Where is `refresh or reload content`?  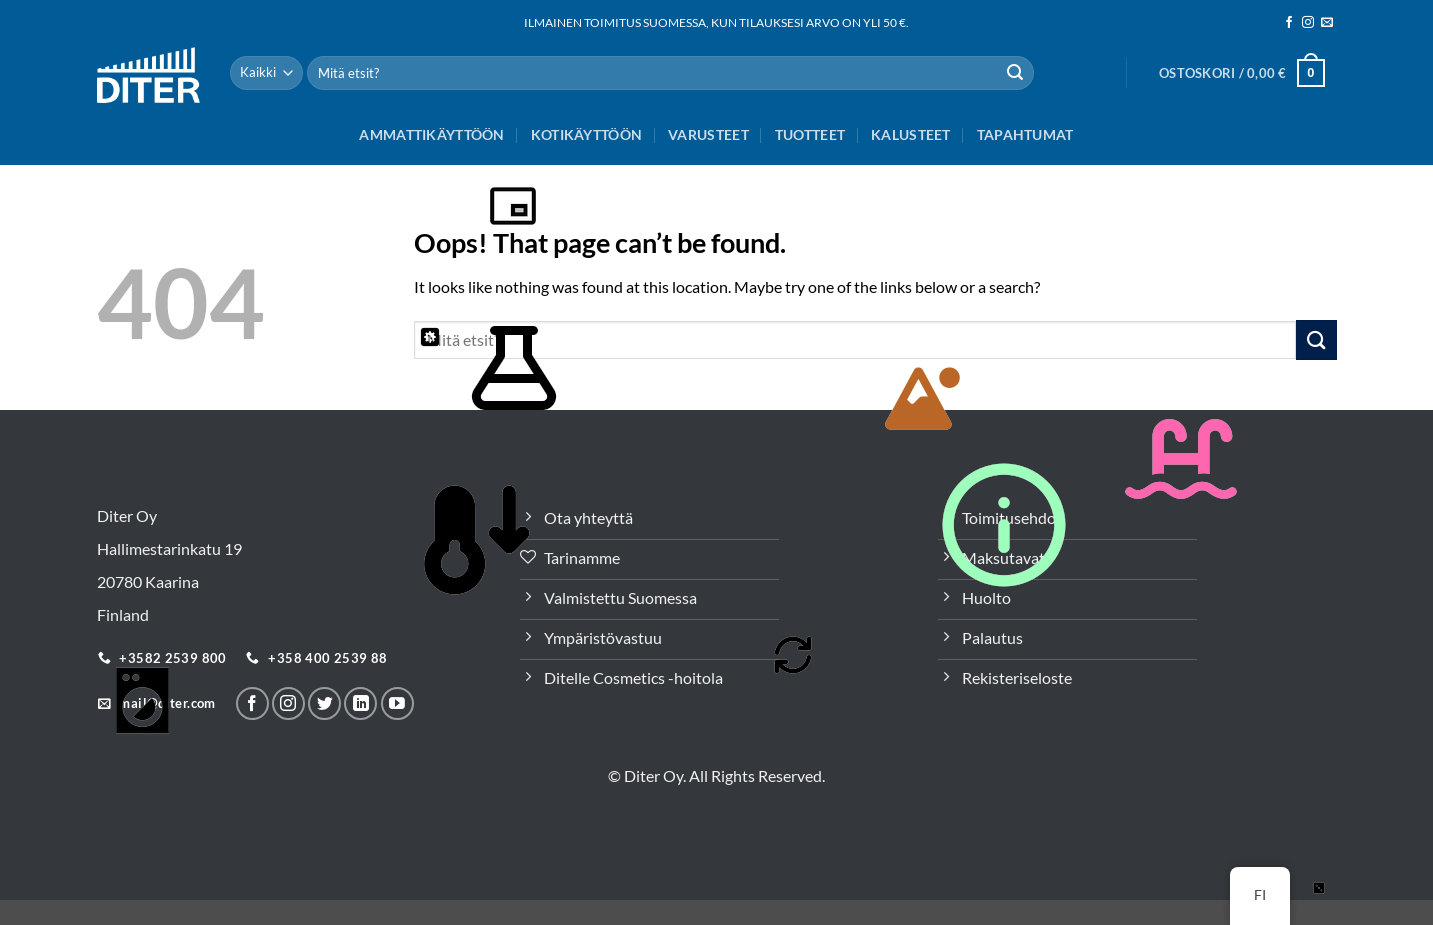 refresh or reload content is located at coordinates (793, 655).